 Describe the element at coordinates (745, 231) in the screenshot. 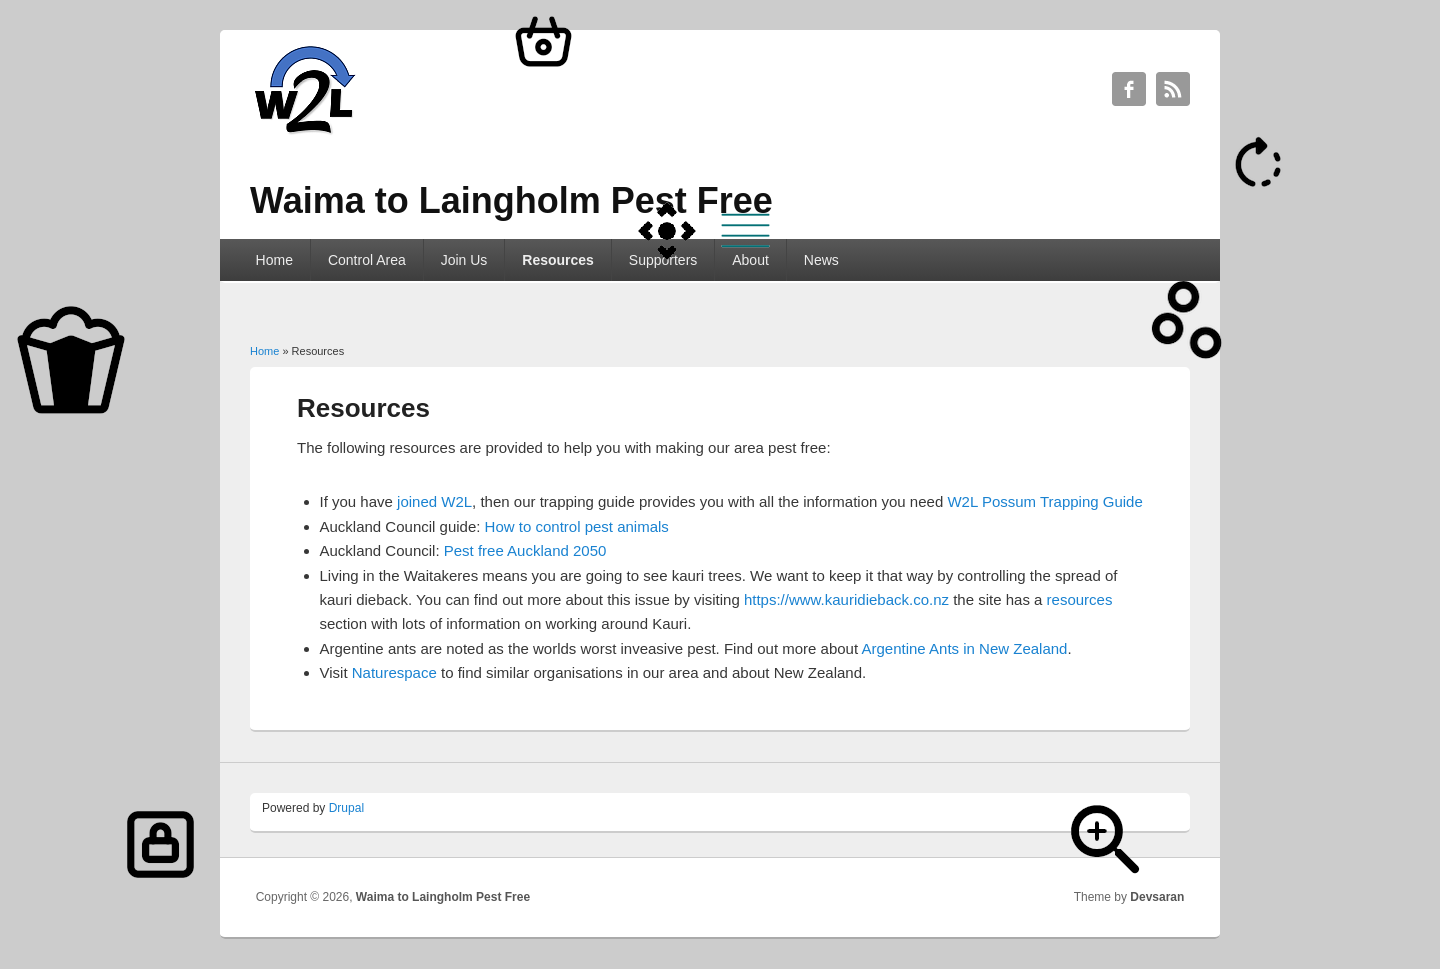

I see `justify text alignment` at that location.